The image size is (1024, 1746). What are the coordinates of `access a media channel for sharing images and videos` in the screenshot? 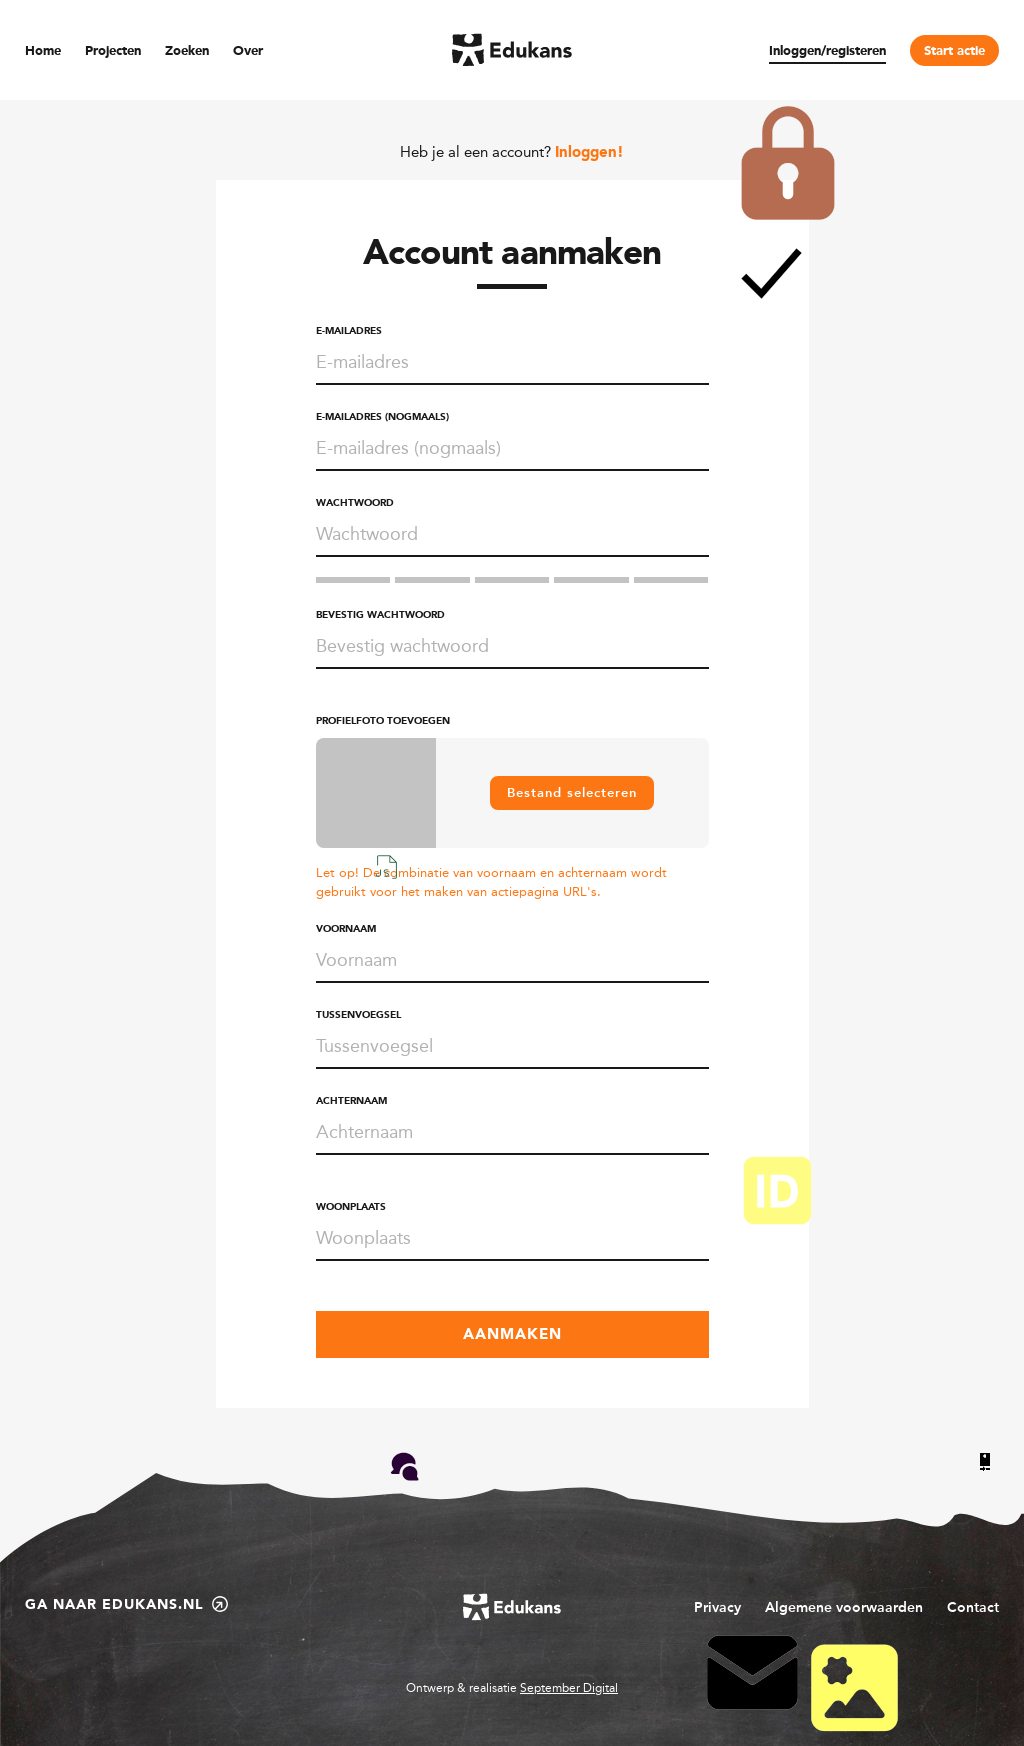 It's located at (854, 1687).